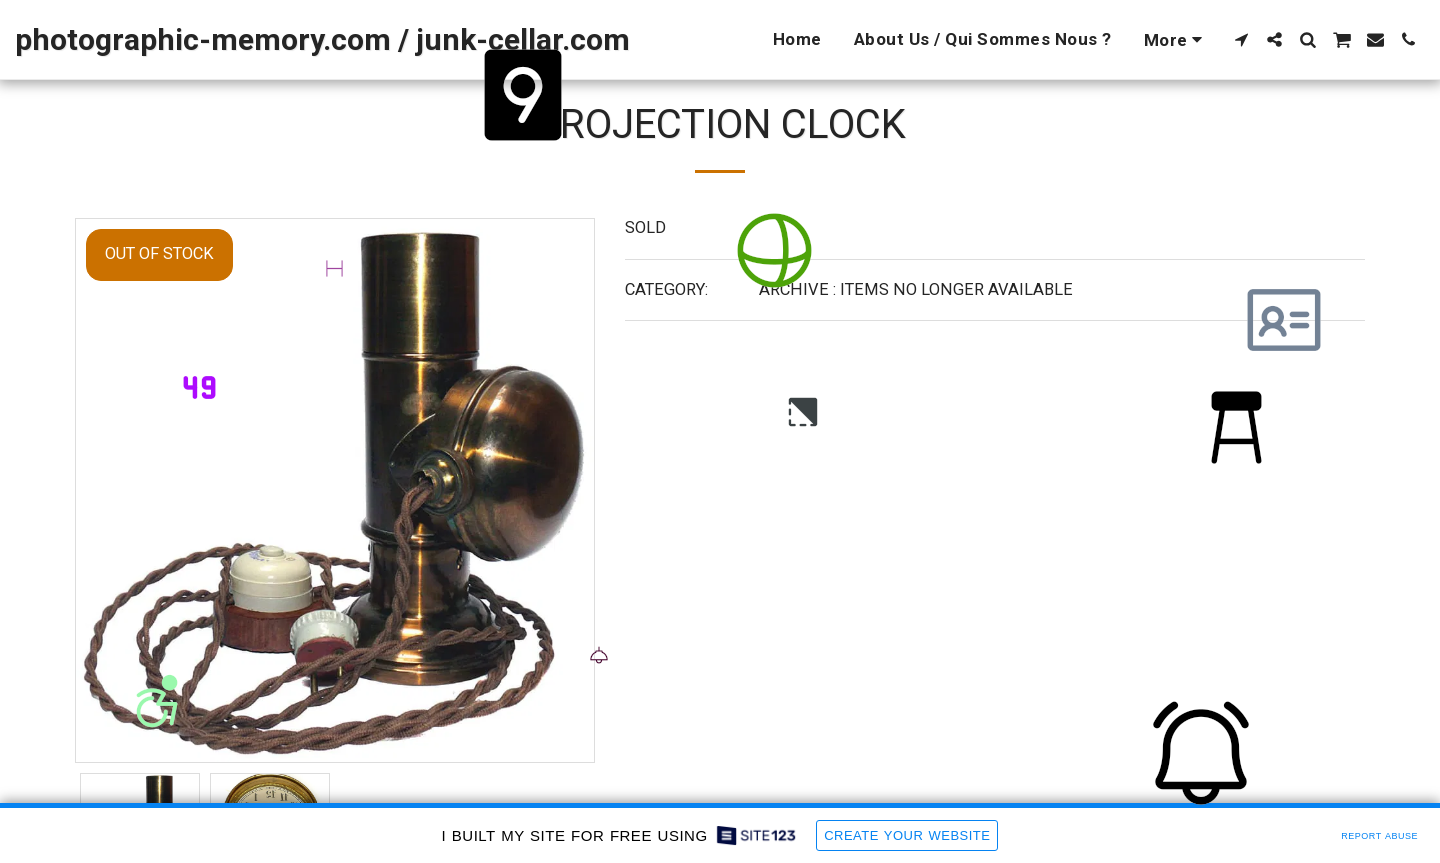 The height and width of the screenshot is (863, 1440). Describe the element at coordinates (1201, 755) in the screenshot. I see `view notifications` at that location.